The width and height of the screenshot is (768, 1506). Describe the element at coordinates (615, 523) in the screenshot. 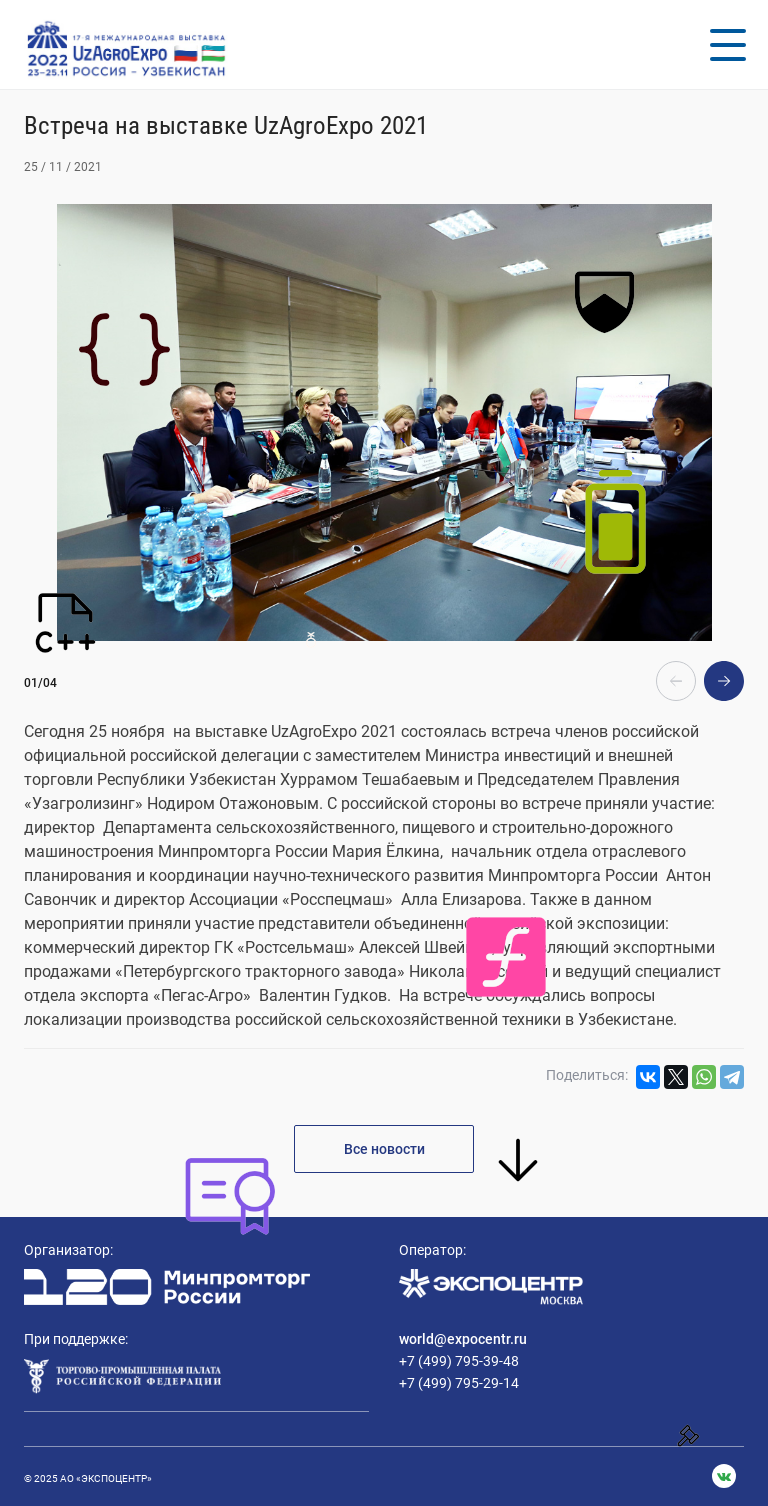

I see `indicates high battery level` at that location.